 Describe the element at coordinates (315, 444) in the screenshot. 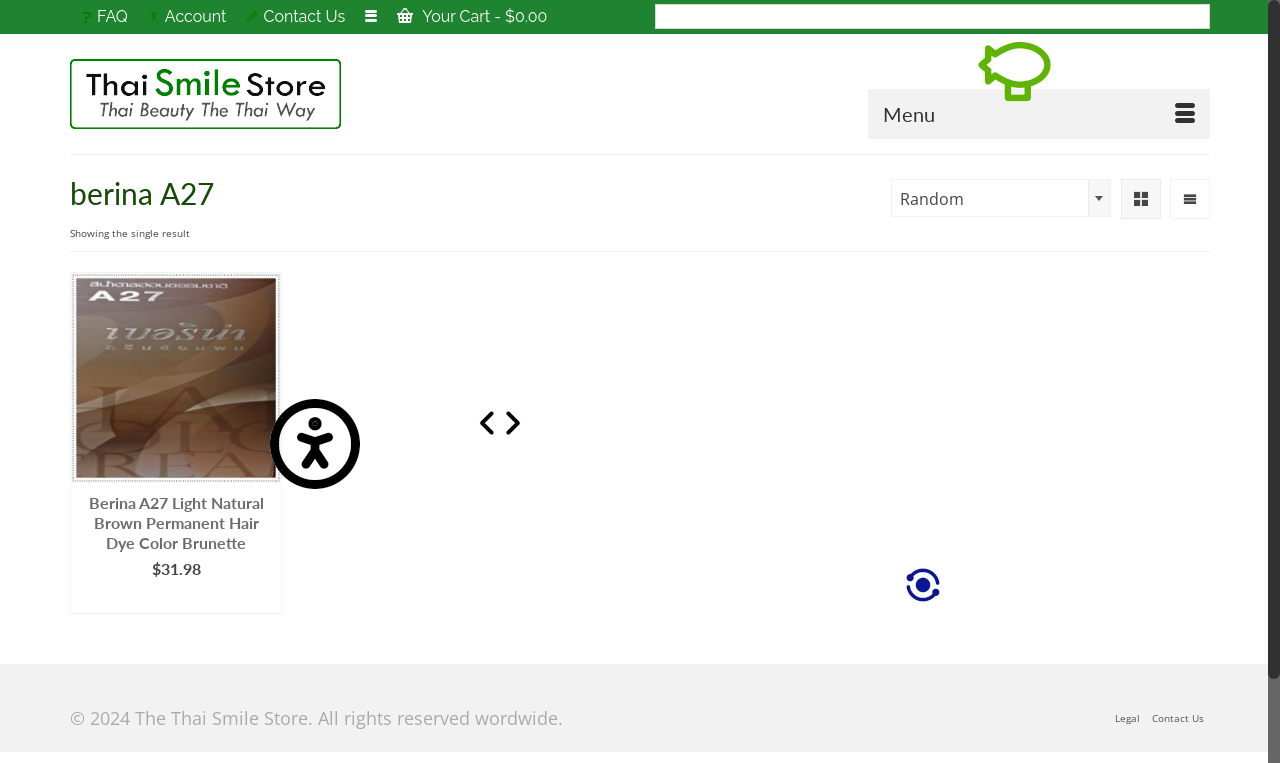

I see `indicates accessibility features are available` at that location.